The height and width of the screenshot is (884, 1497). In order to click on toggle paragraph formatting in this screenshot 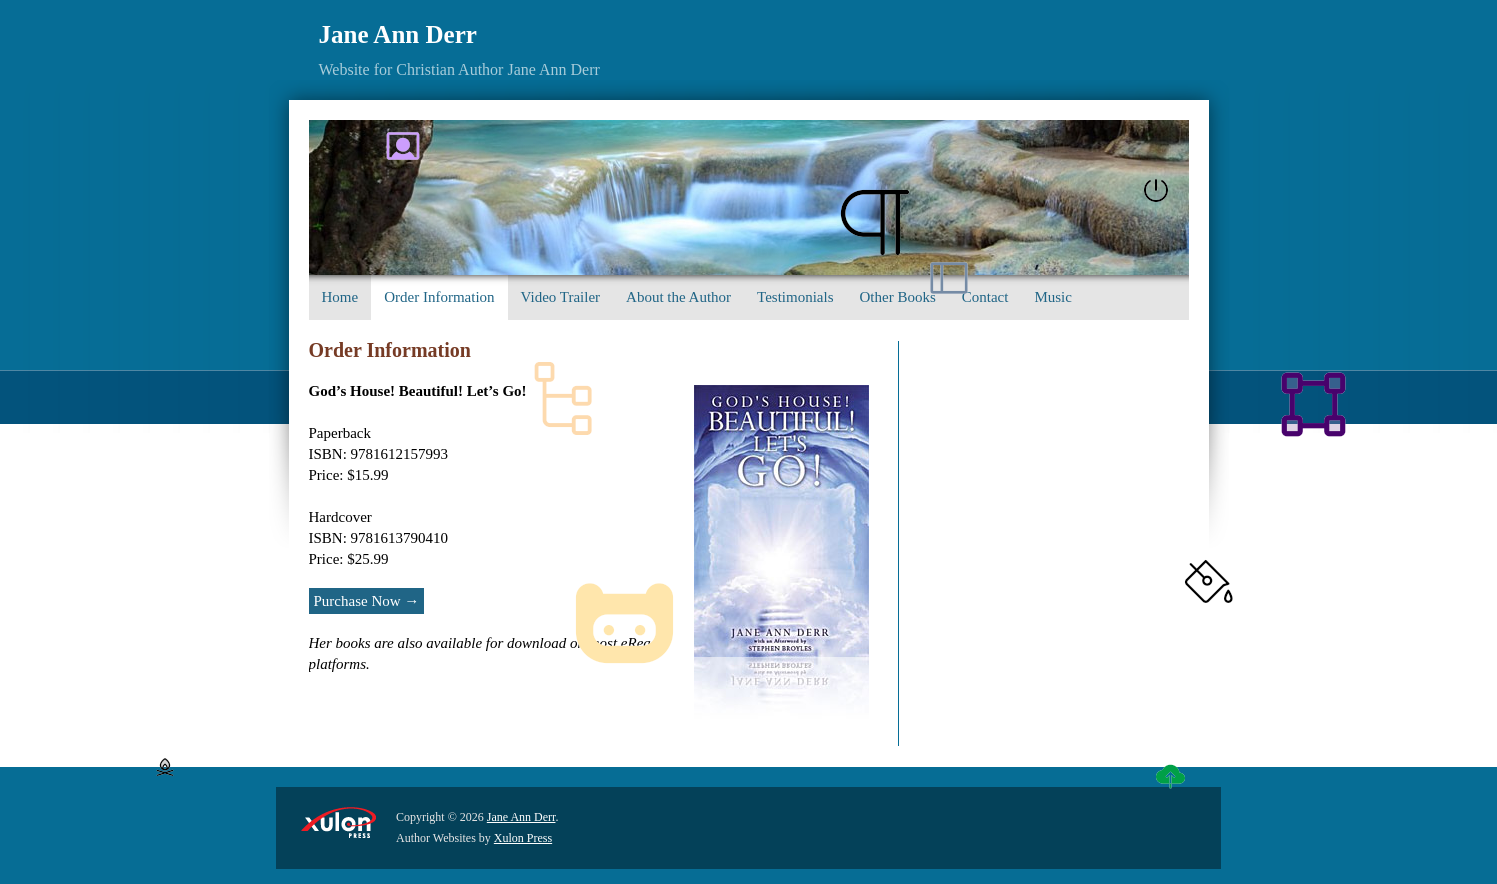, I will do `click(876, 222)`.